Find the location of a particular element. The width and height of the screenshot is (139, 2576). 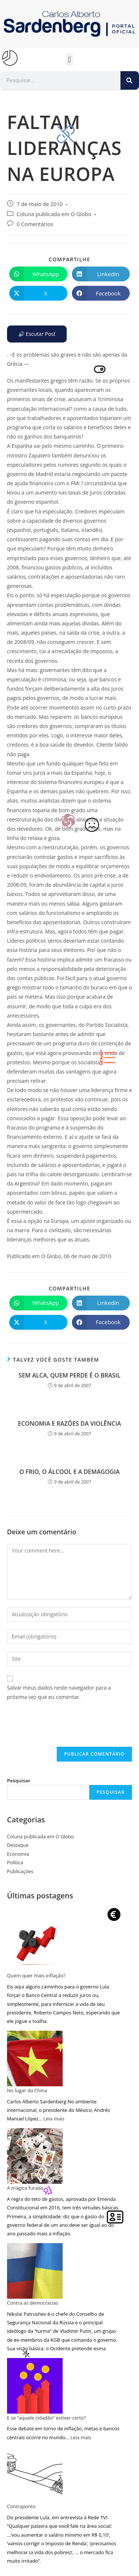

format text as a numbered list is located at coordinates (108, 1058).